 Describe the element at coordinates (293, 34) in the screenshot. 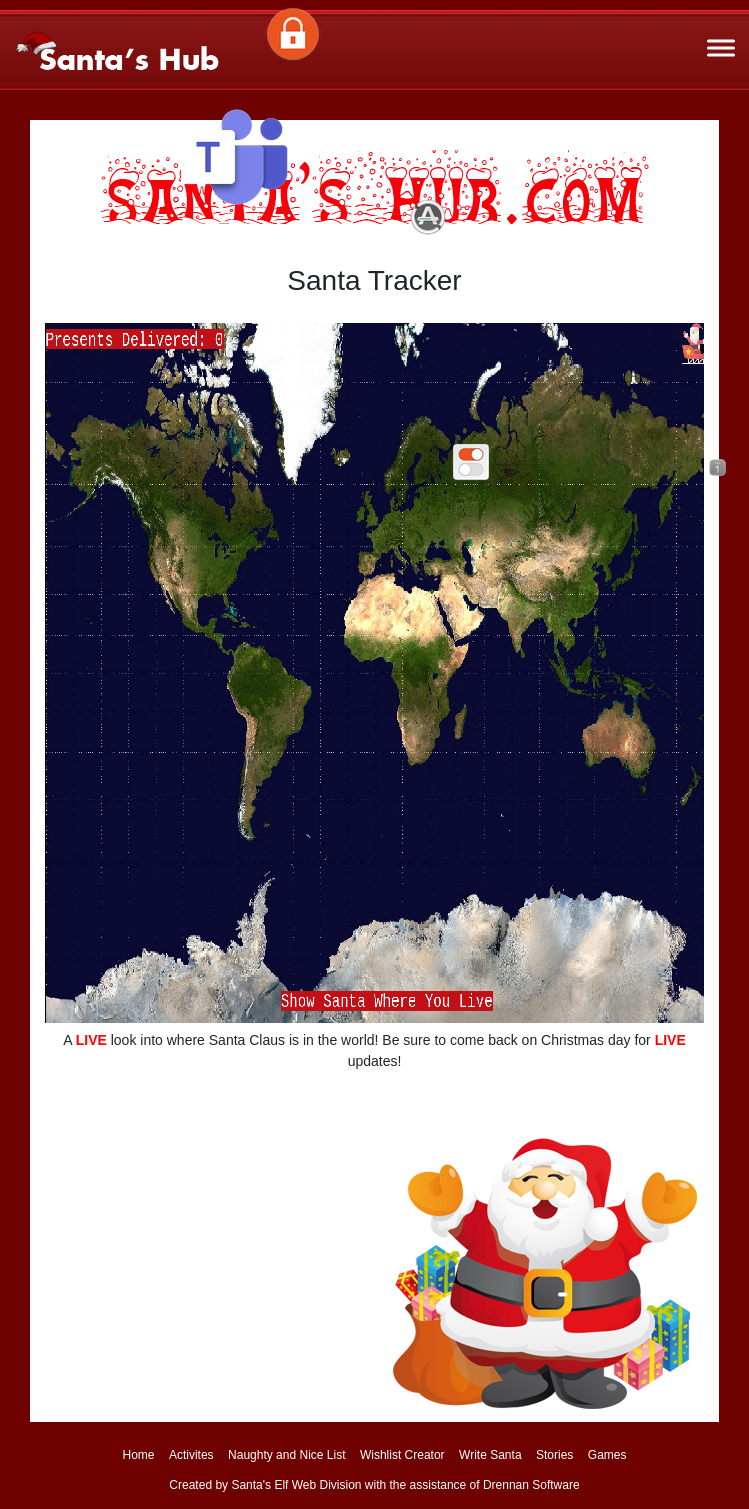

I see `lock the screen` at that location.